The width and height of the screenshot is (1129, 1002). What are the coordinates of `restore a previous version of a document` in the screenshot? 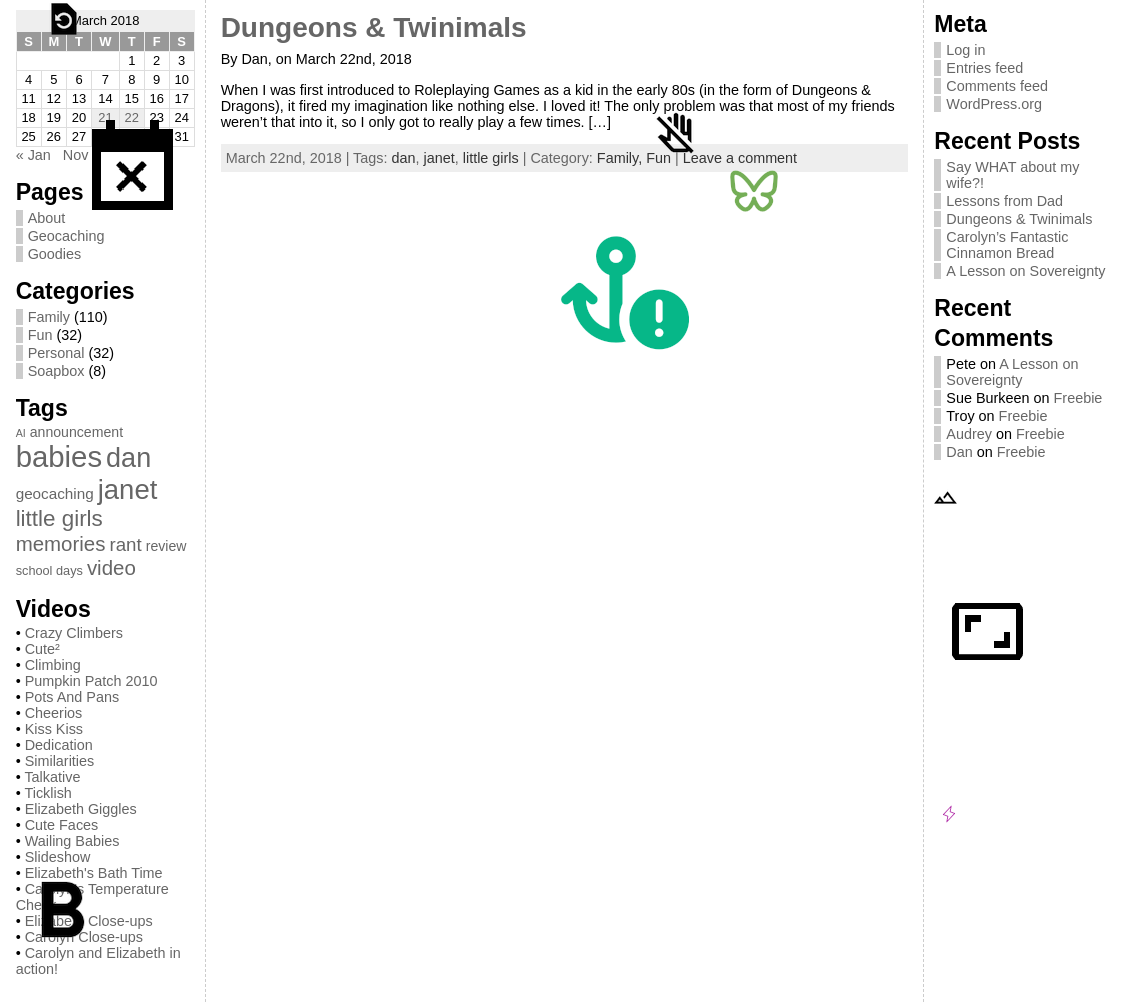 It's located at (64, 19).